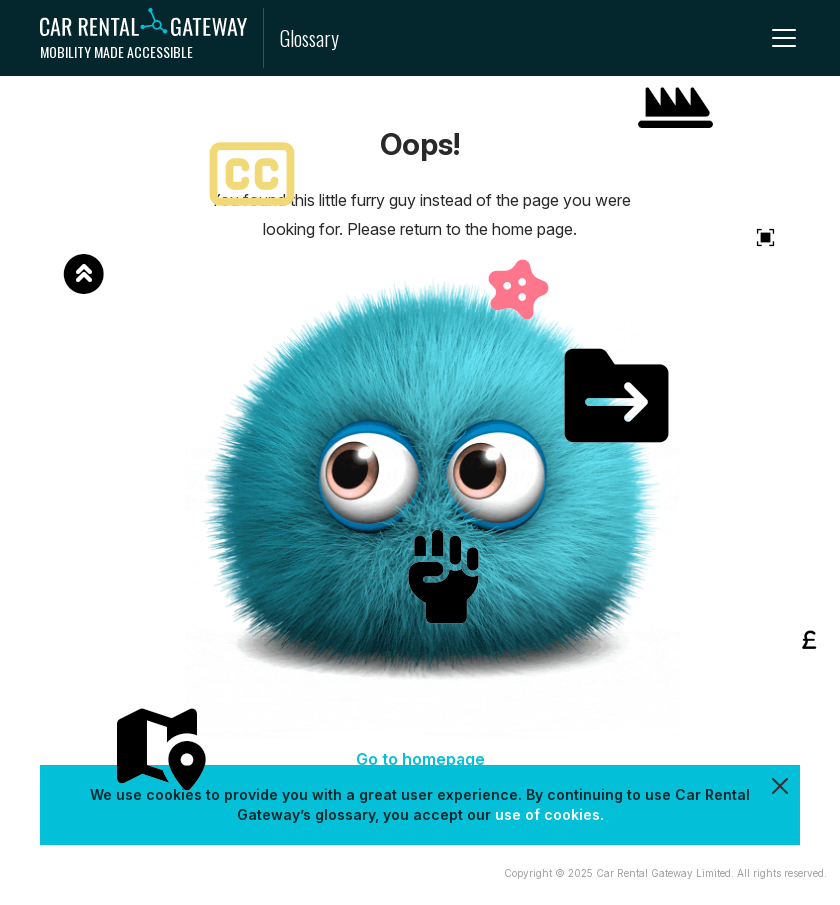 This screenshot has width=840, height=905. Describe the element at coordinates (443, 576) in the screenshot. I see `show solidarity or support for a cause` at that location.